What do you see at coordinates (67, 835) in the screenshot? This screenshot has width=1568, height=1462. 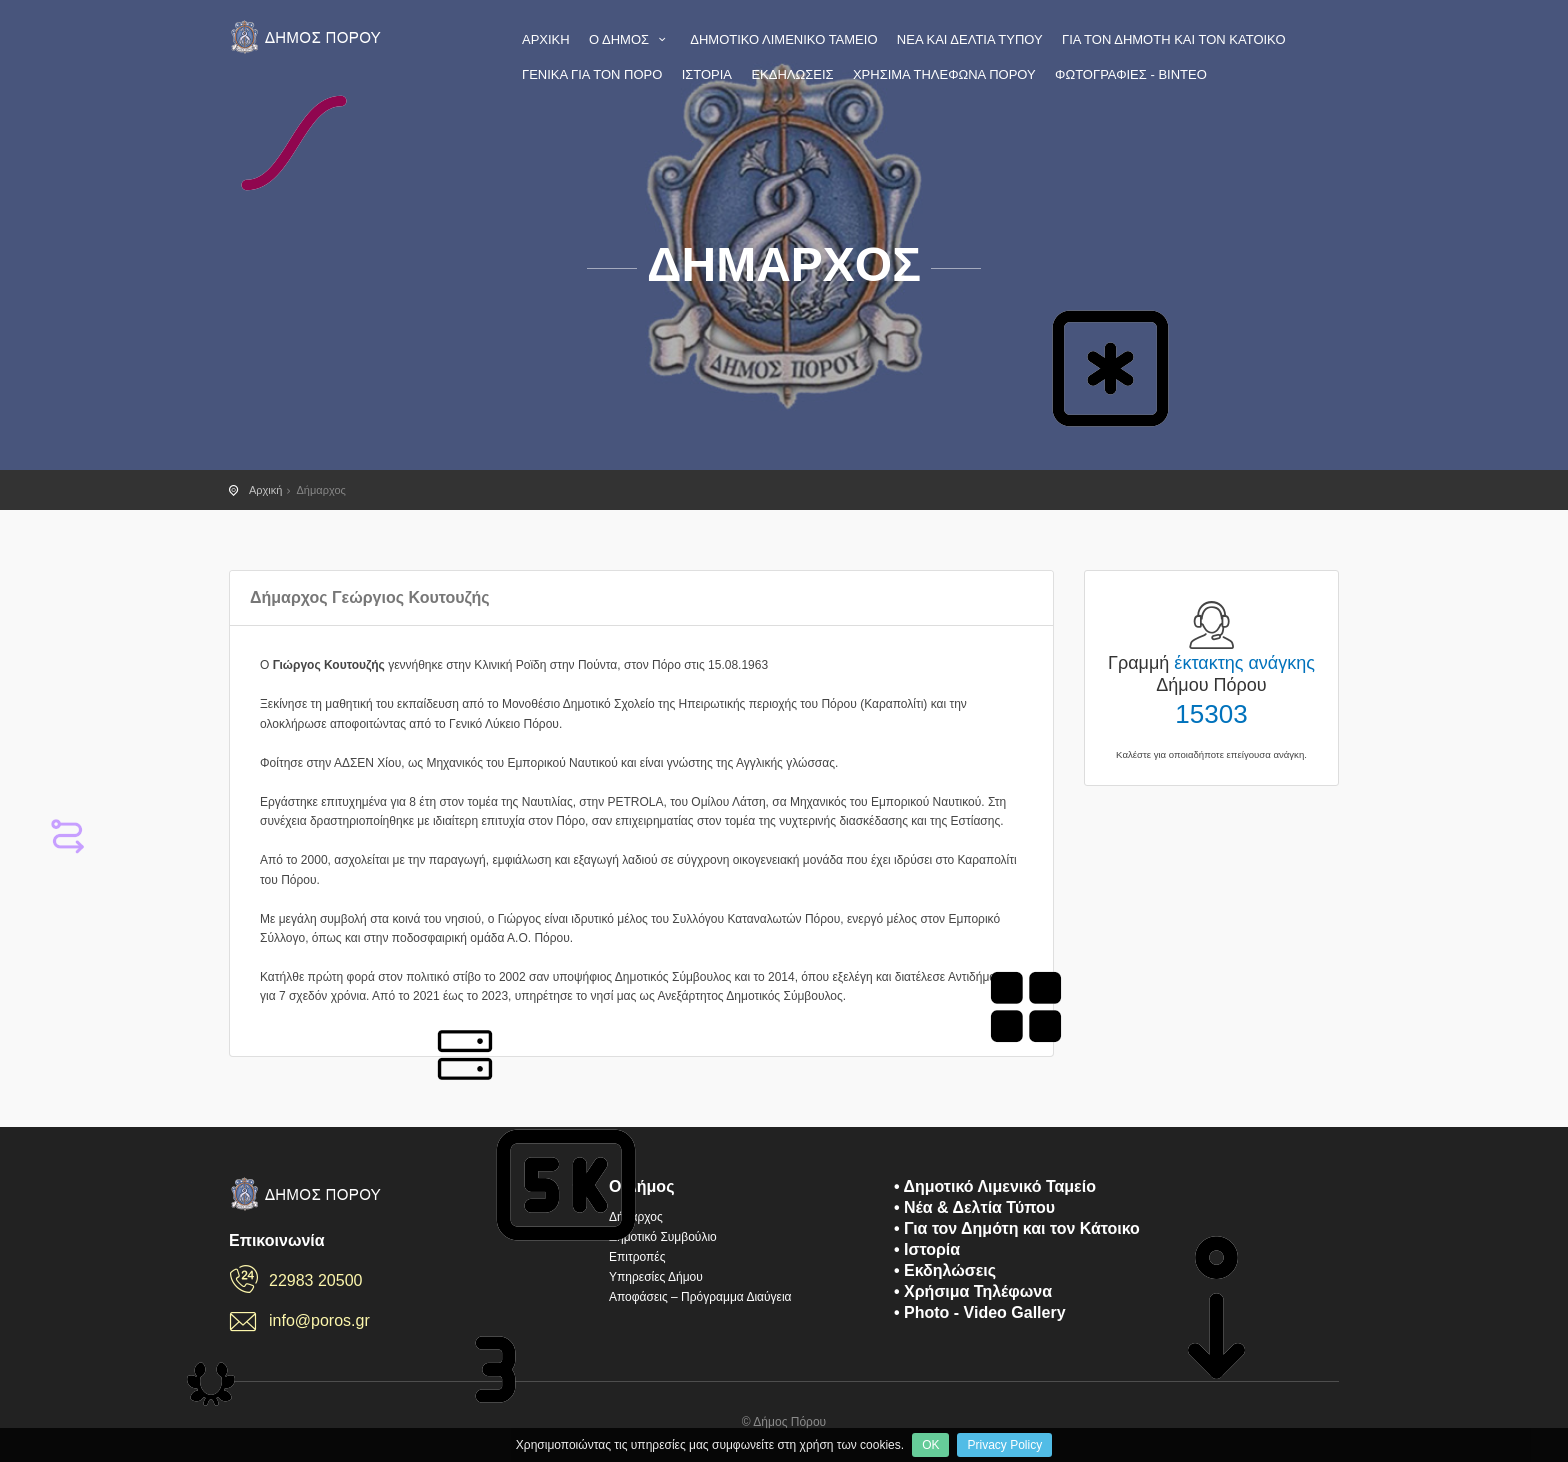 I see `indicates an s-turn right in navigation directions` at bounding box center [67, 835].